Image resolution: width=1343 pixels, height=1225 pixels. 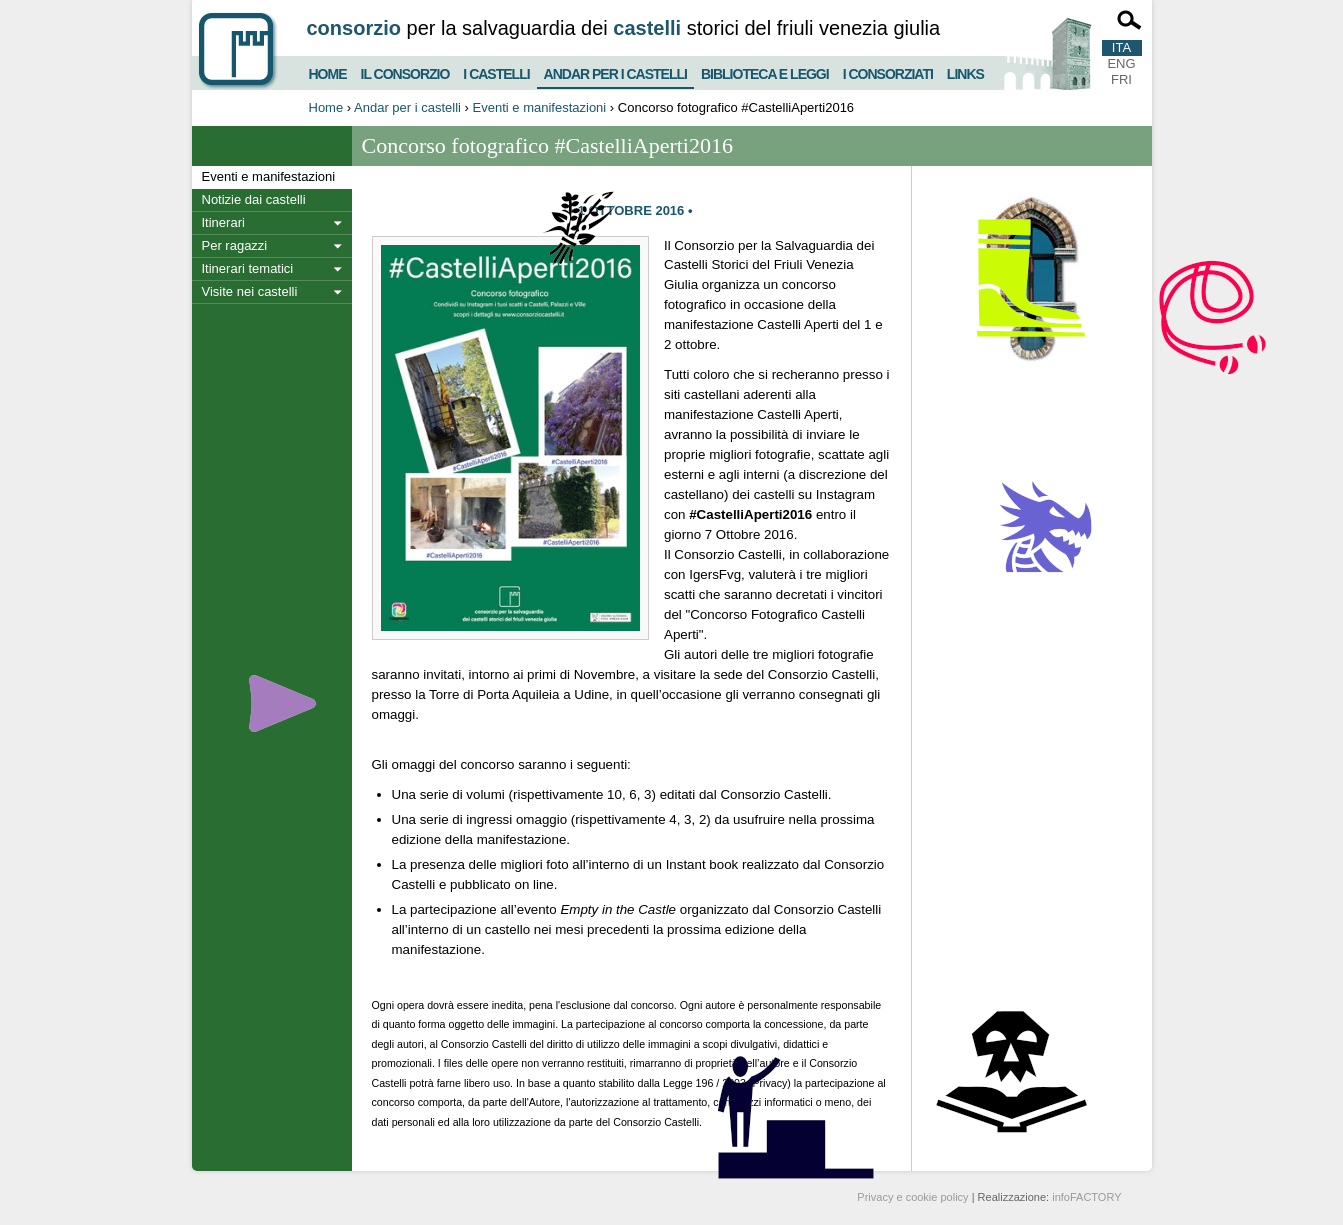 What do you see at coordinates (1031, 278) in the screenshot?
I see `rain or waterproof gear category` at bounding box center [1031, 278].